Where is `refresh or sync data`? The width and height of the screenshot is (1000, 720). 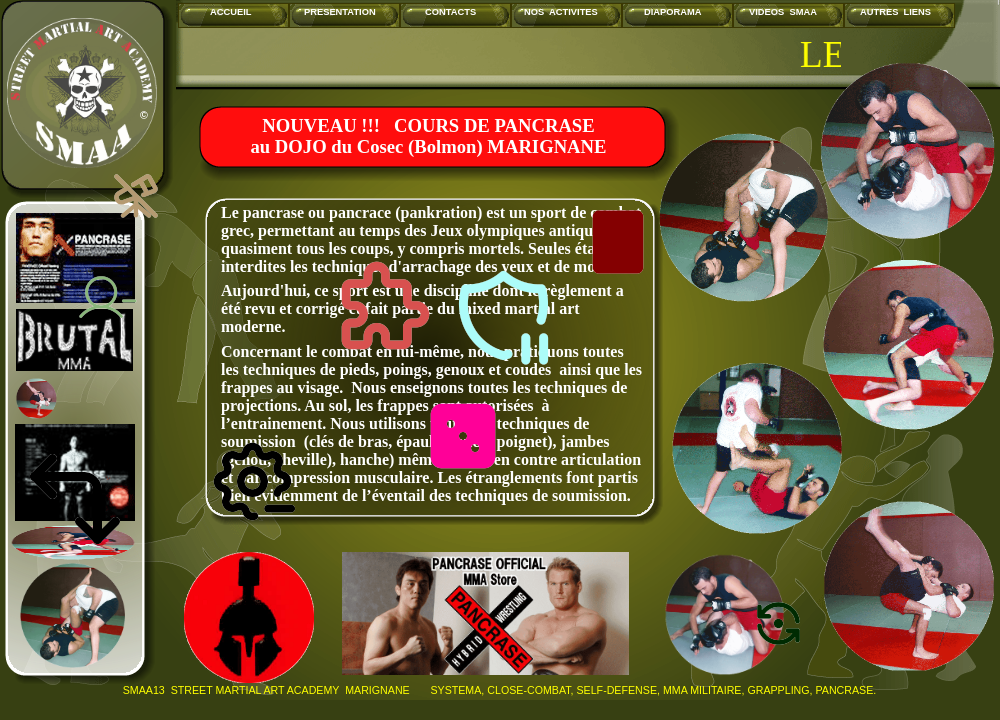
refresh or sync data is located at coordinates (778, 623).